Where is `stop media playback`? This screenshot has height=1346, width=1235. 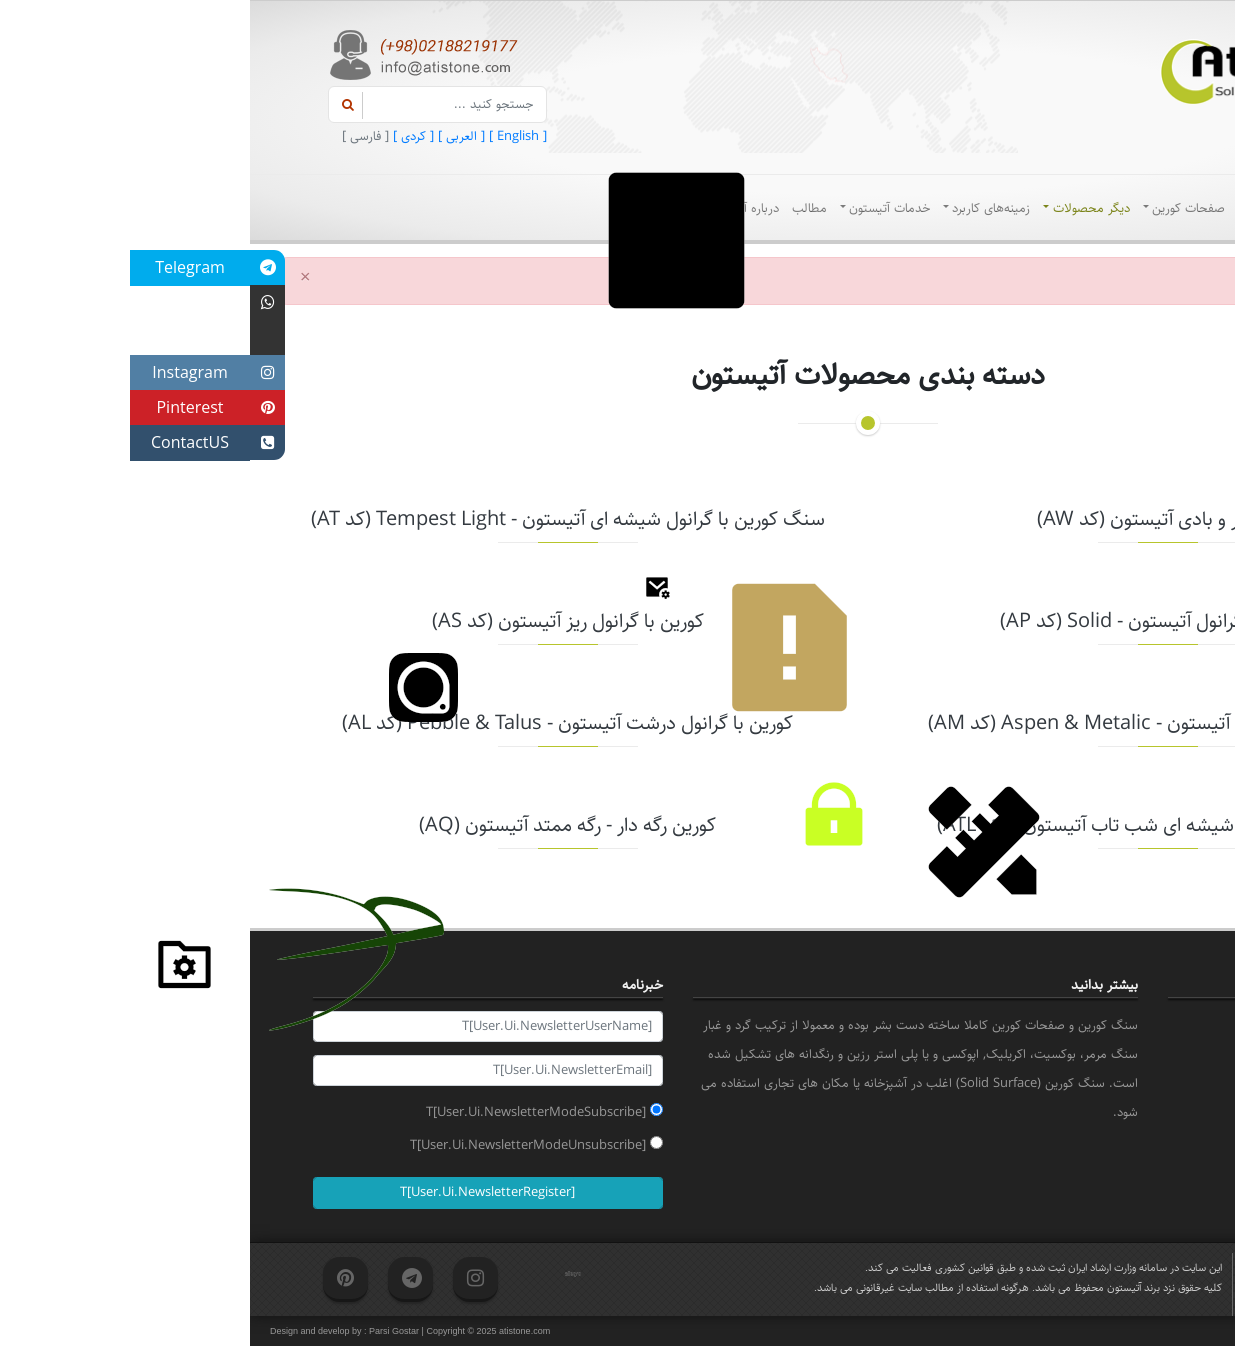 stop media playback is located at coordinates (676, 240).